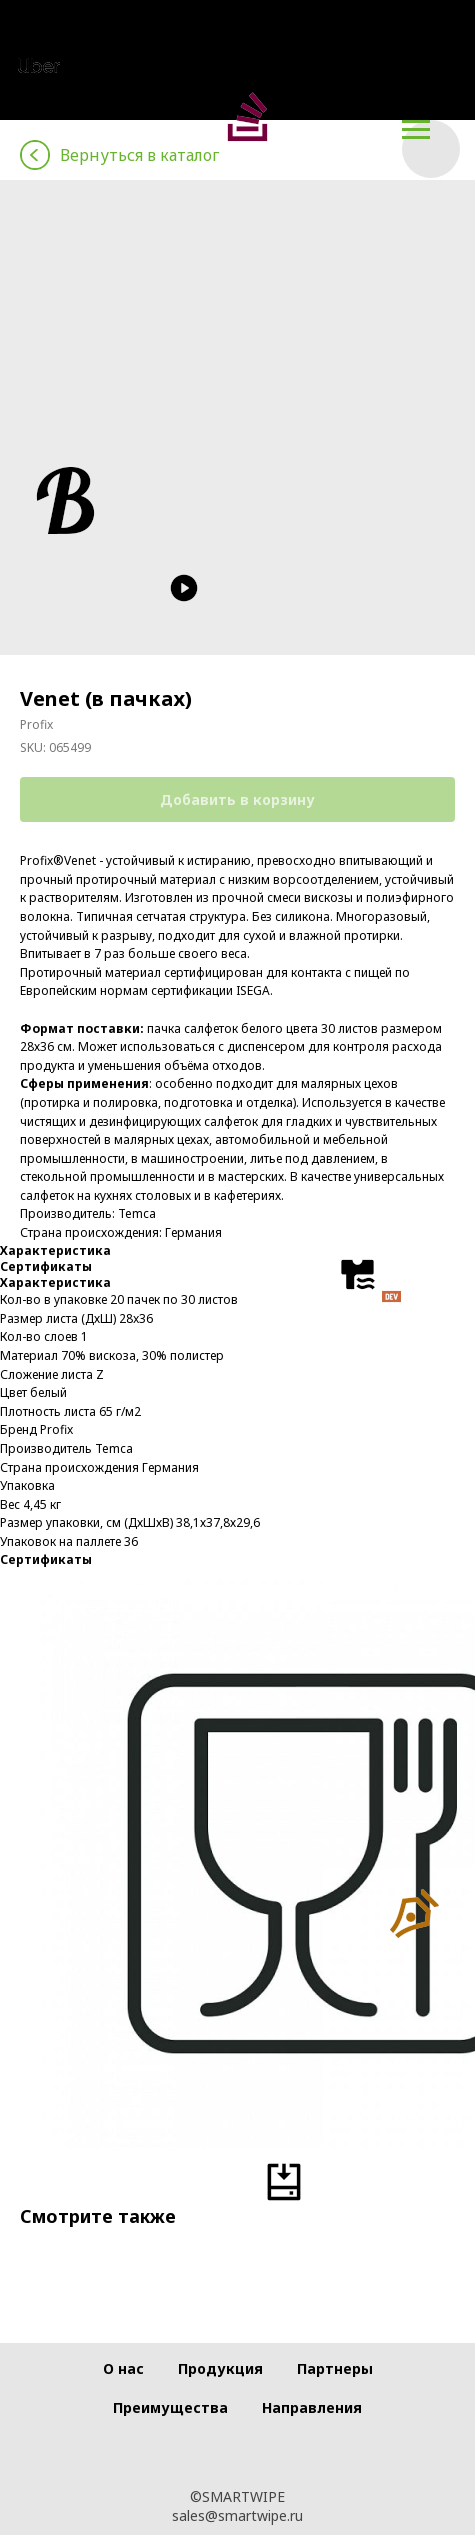 Image resolution: width=475 pixels, height=2535 pixels. I want to click on install an app or software, so click(284, 2182).